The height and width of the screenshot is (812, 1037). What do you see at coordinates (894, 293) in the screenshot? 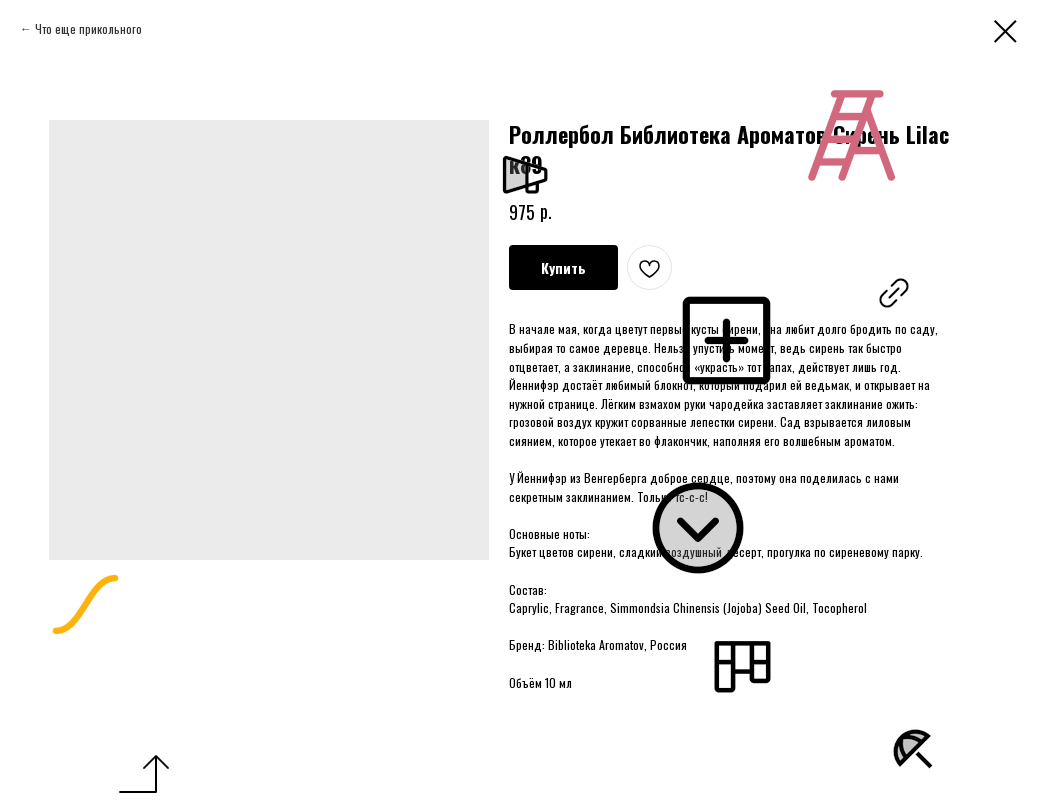
I see `copy link to clipboard` at bounding box center [894, 293].